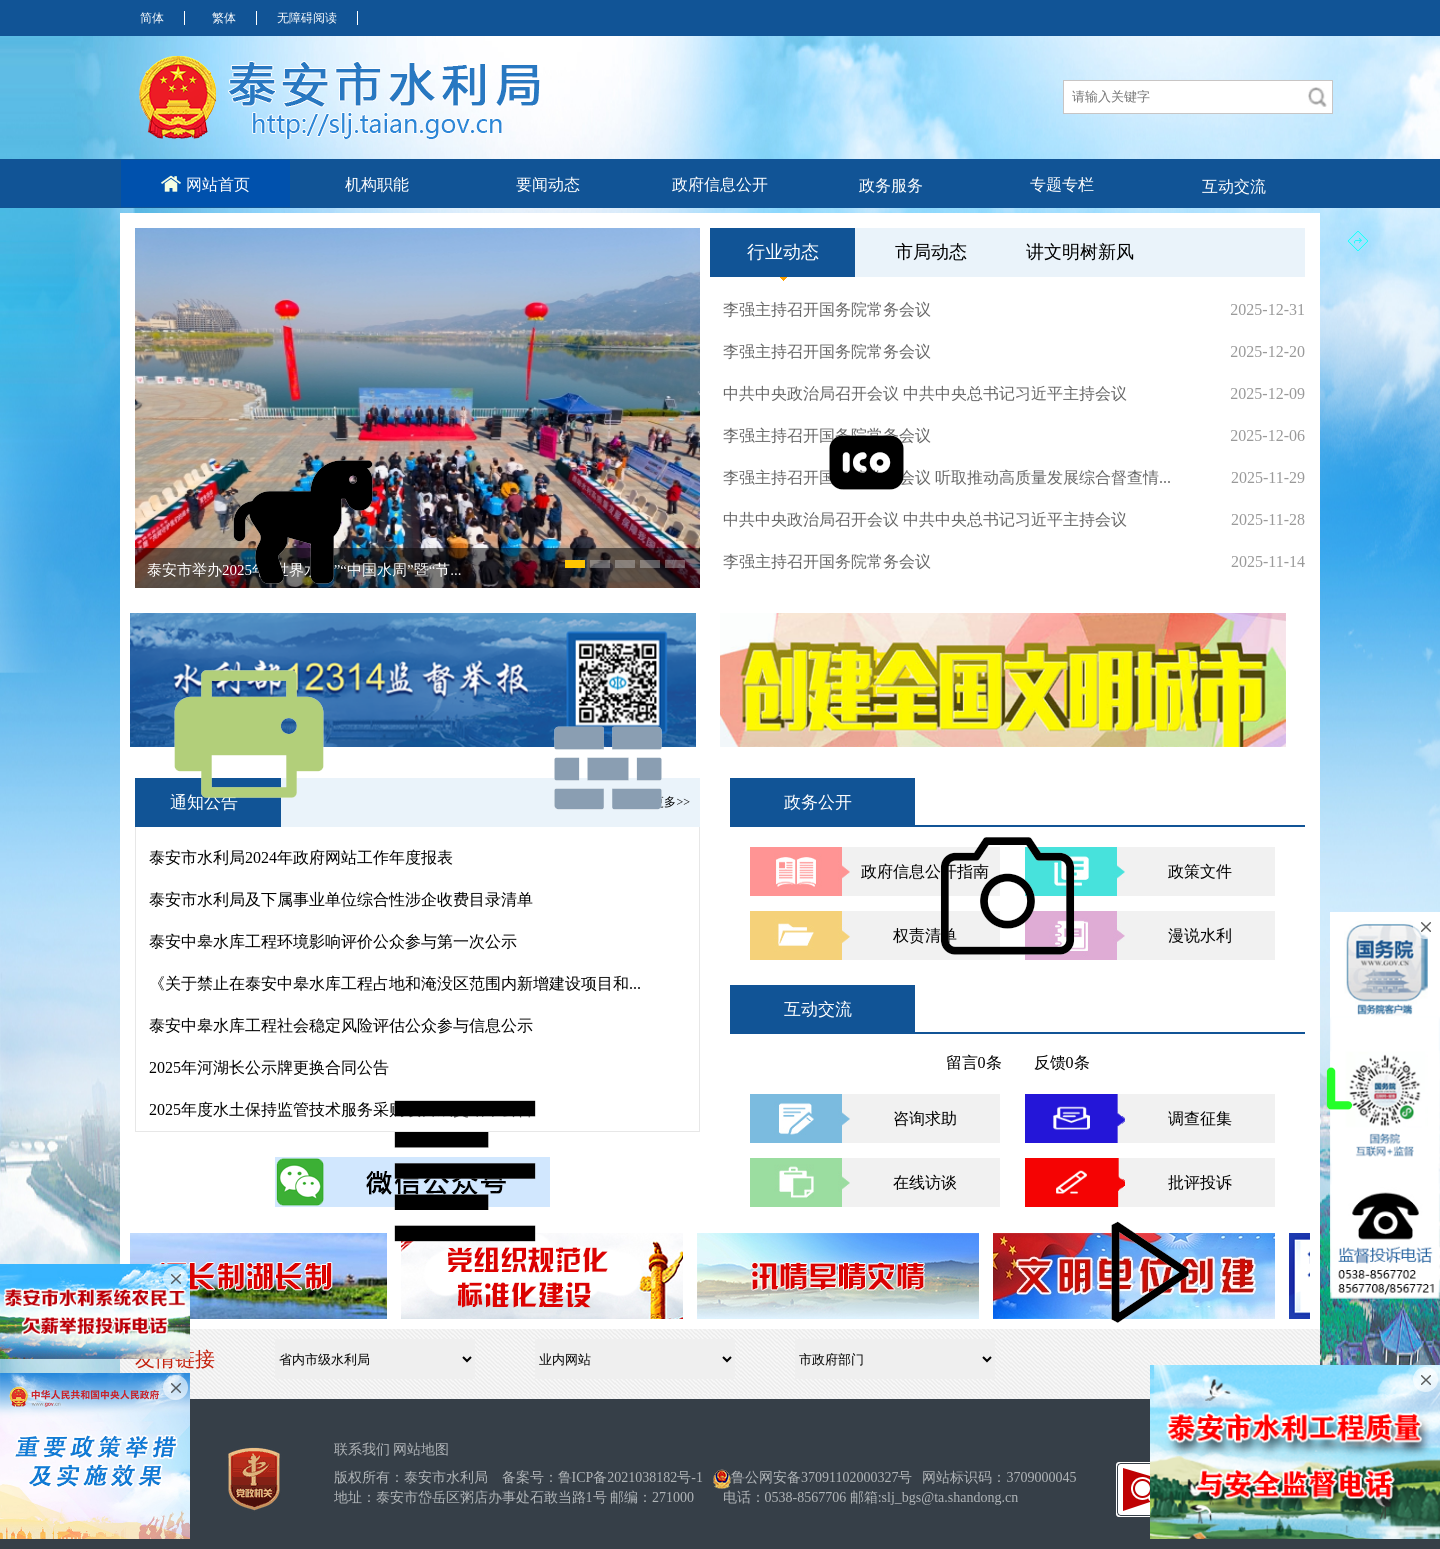  Describe the element at coordinates (608, 768) in the screenshot. I see `access wall or barrier settings` at that location.